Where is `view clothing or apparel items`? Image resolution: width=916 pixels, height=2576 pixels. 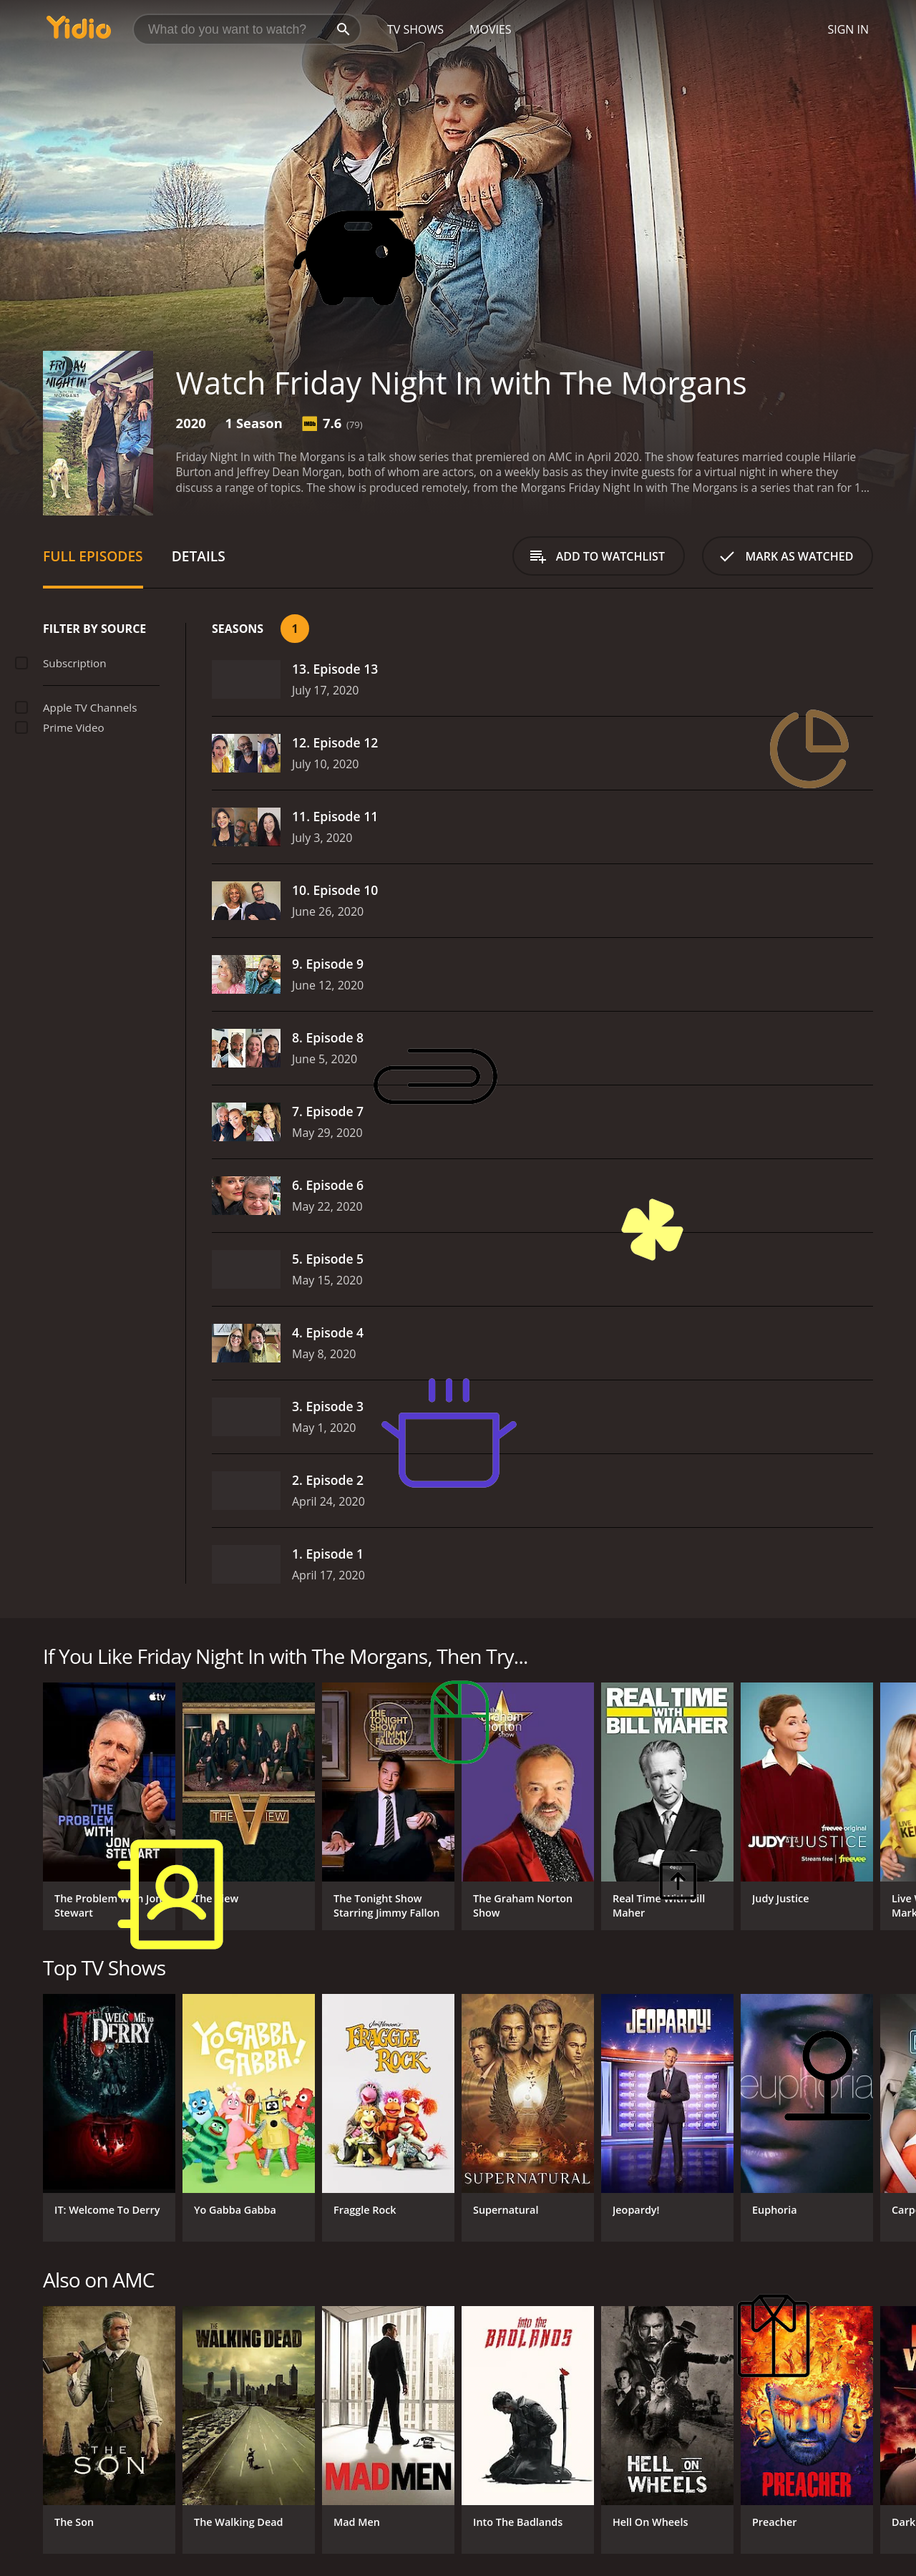
view clothing or apparel items is located at coordinates (774, 2338).